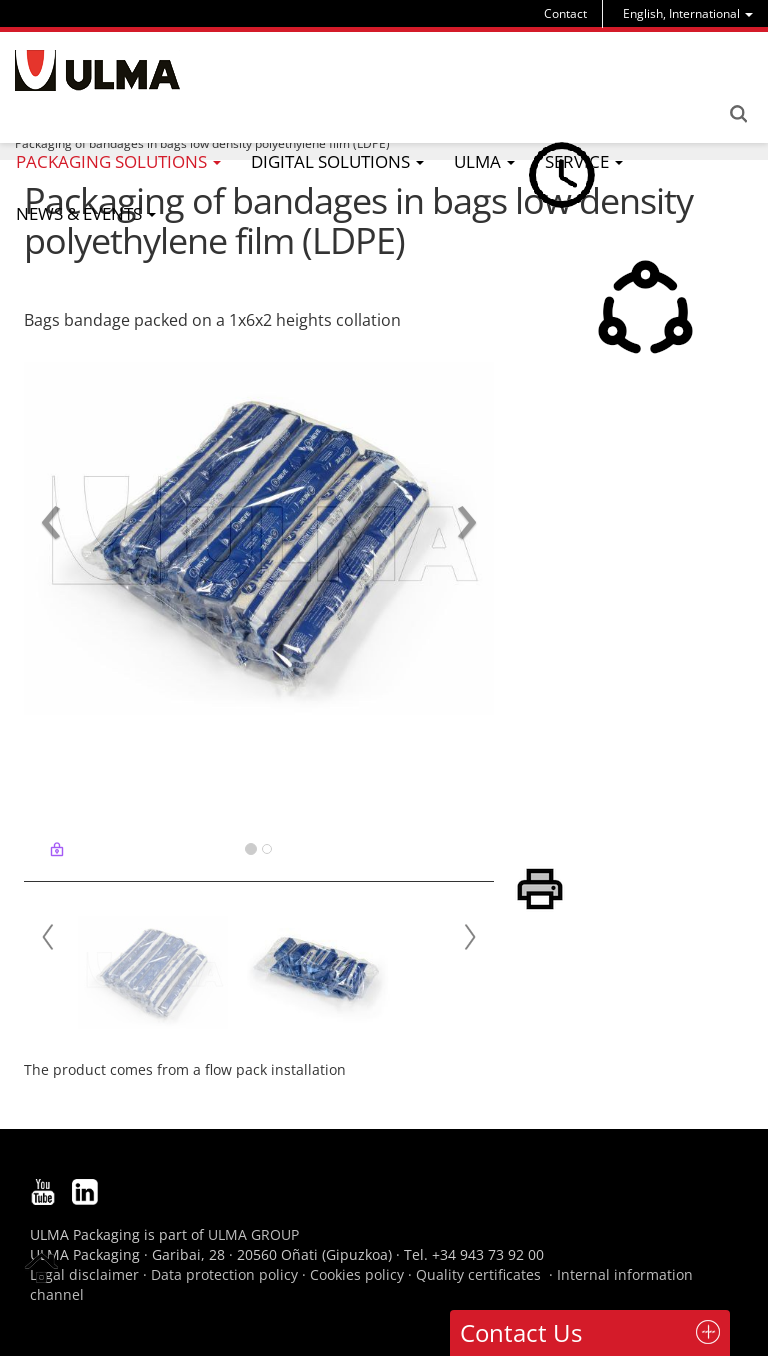 This screenshot has width=768, height=1356. Describe the element at coordinates (57, 850) in the screenshot. I see `access security or password settings` at that location.